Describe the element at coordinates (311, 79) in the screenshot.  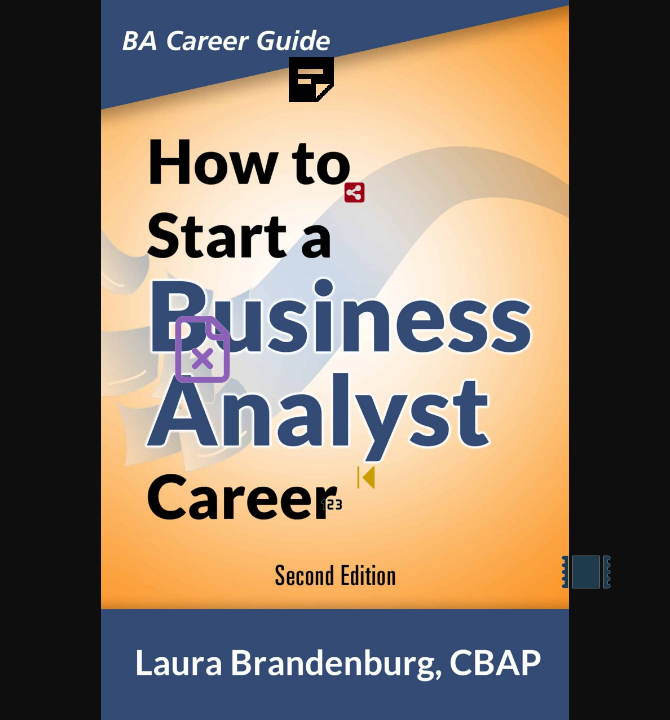
I see `create a new sticky note` at that location.